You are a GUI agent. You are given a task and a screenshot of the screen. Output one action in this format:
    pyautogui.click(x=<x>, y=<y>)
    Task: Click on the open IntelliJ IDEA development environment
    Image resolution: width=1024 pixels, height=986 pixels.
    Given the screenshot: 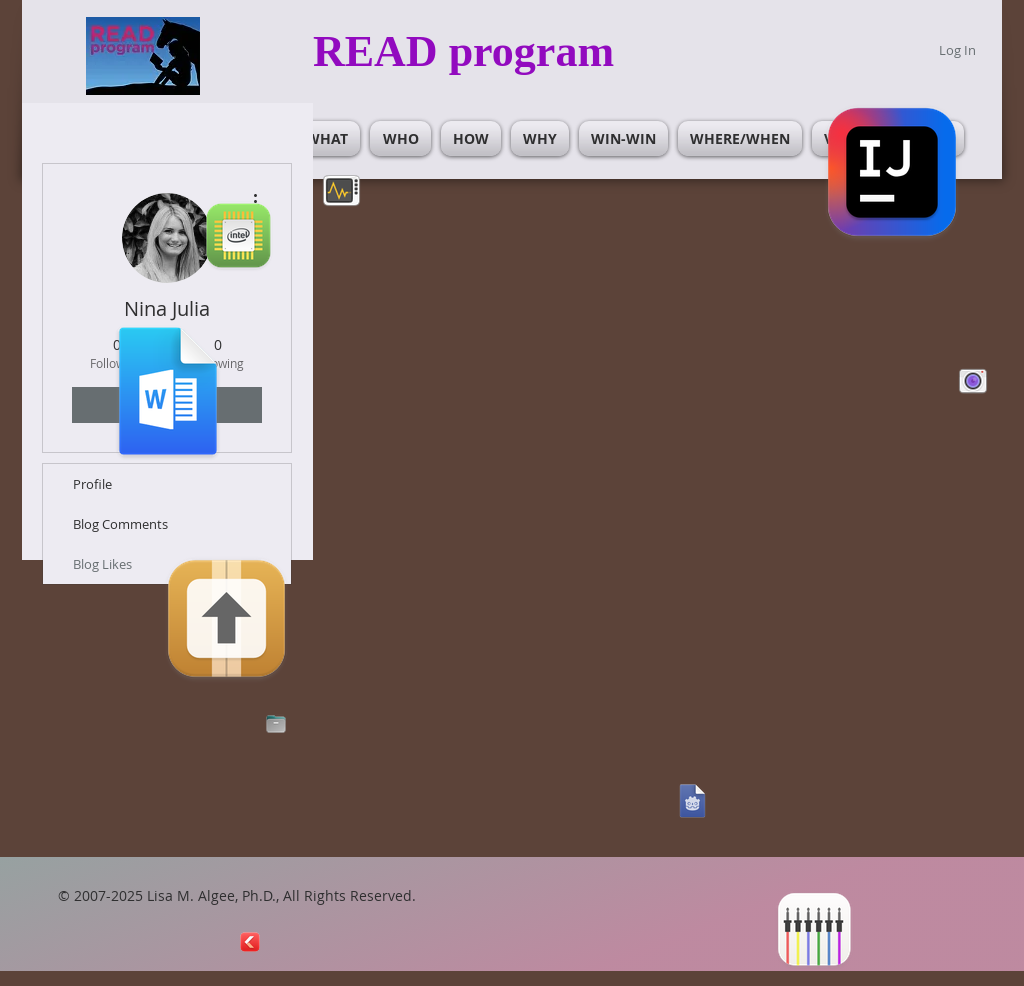 What is the action you would take?
    pyautogui.click(x=892, y=172)
    